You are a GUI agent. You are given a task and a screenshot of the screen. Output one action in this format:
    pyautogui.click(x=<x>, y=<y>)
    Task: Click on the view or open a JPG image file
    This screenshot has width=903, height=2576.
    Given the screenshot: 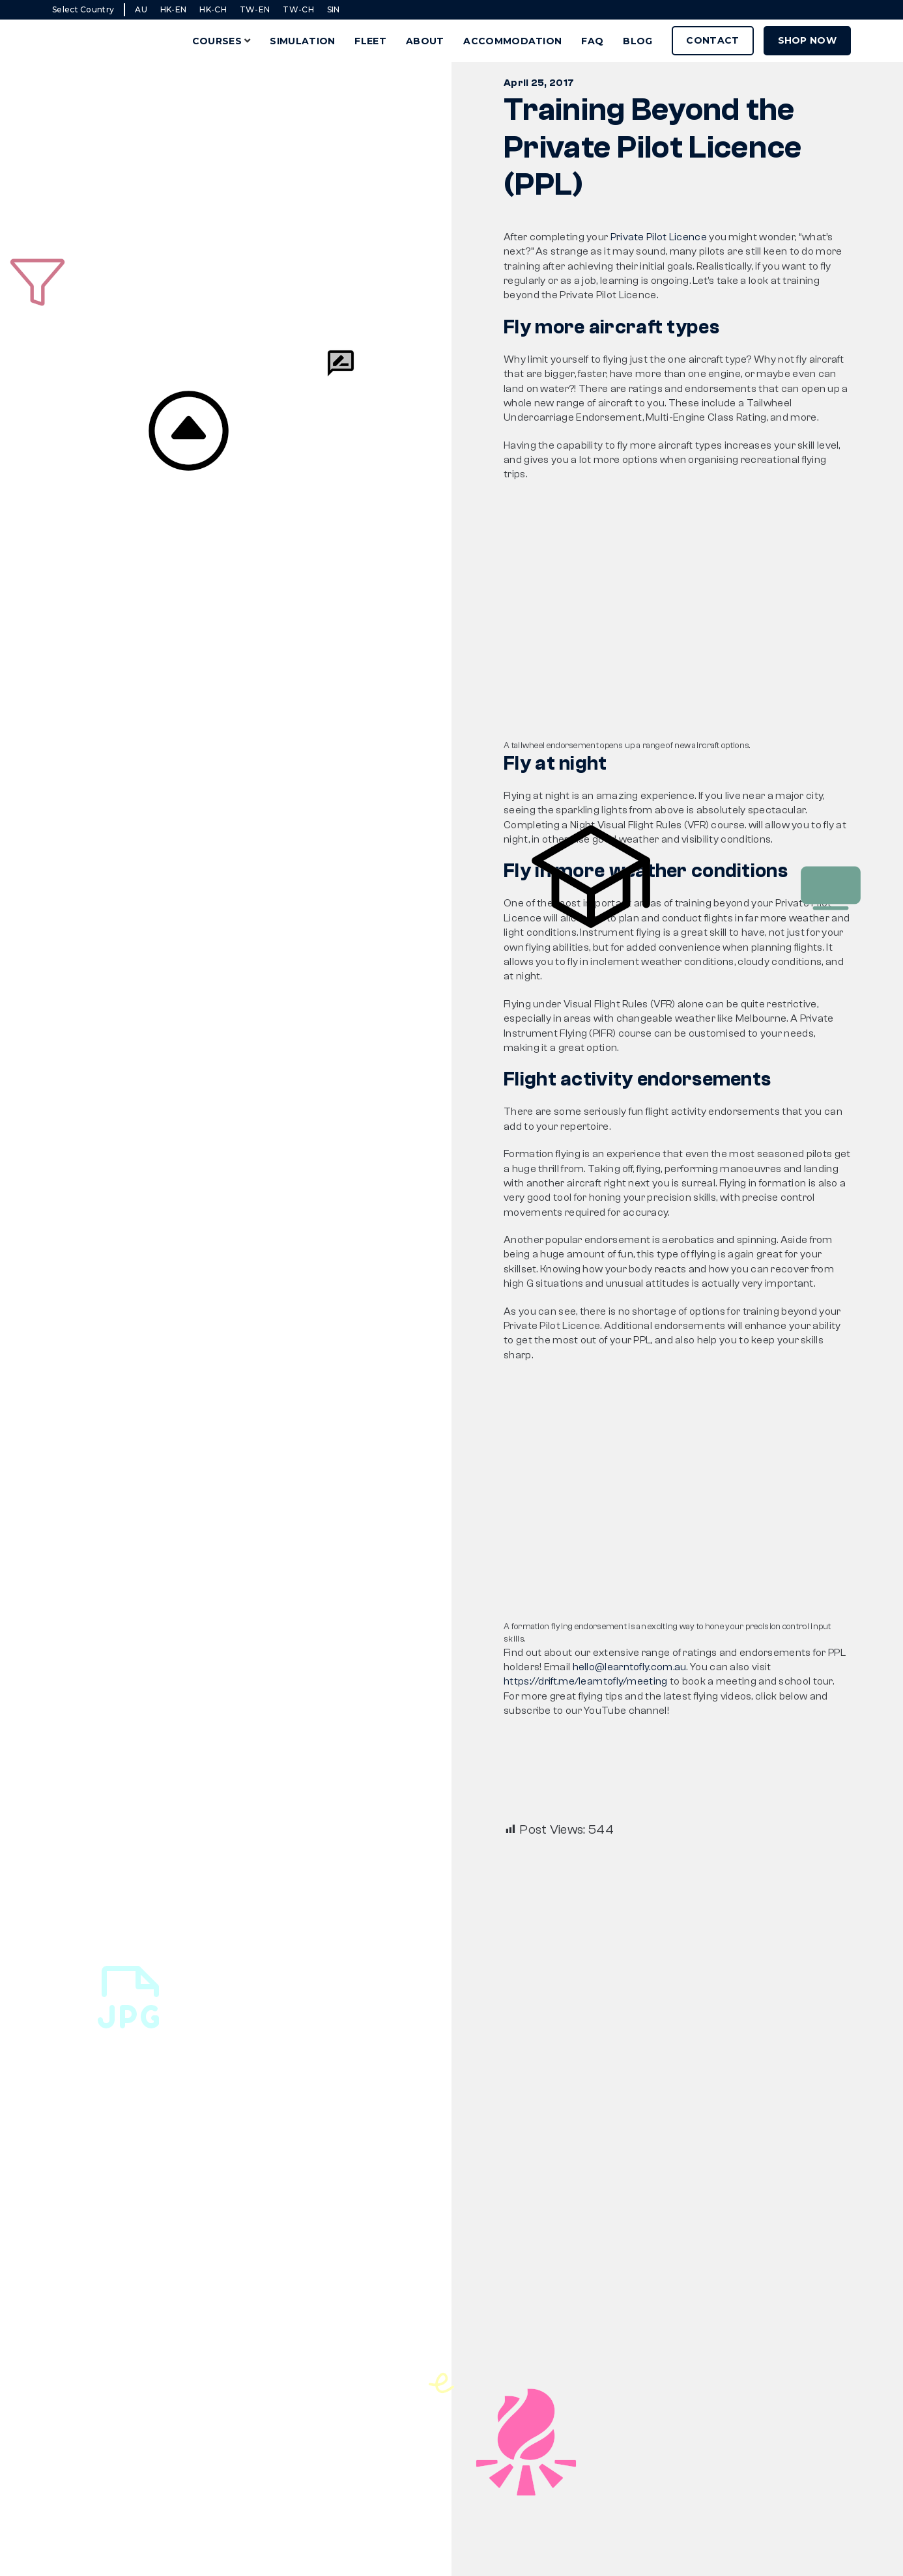 What is the action you would take?
    pyautogui.click(x=130, y=2000)
    